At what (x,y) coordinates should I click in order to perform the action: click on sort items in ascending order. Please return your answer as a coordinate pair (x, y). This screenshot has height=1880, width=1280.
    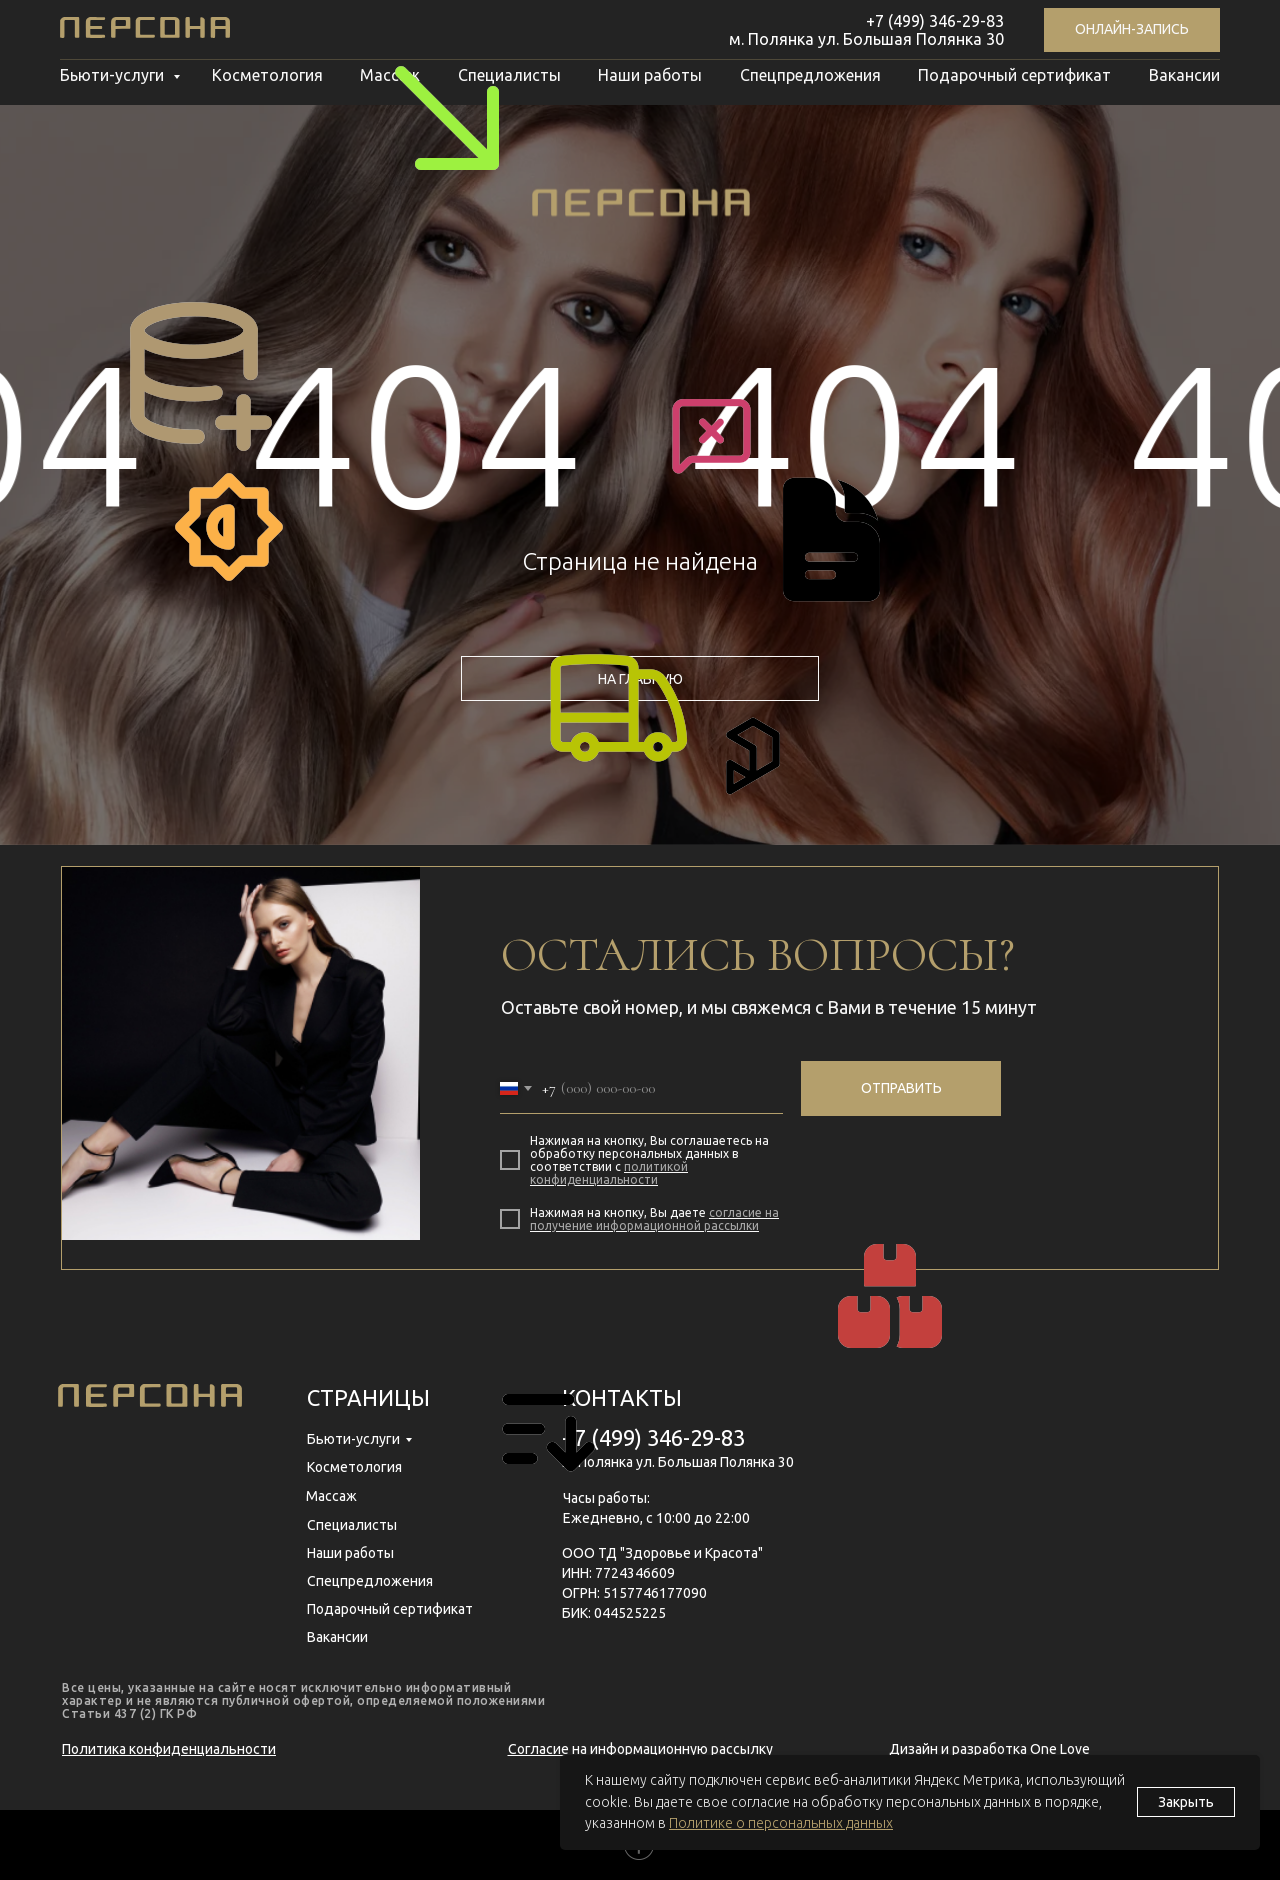
    Looking at the image, I should click on (545, 1429).